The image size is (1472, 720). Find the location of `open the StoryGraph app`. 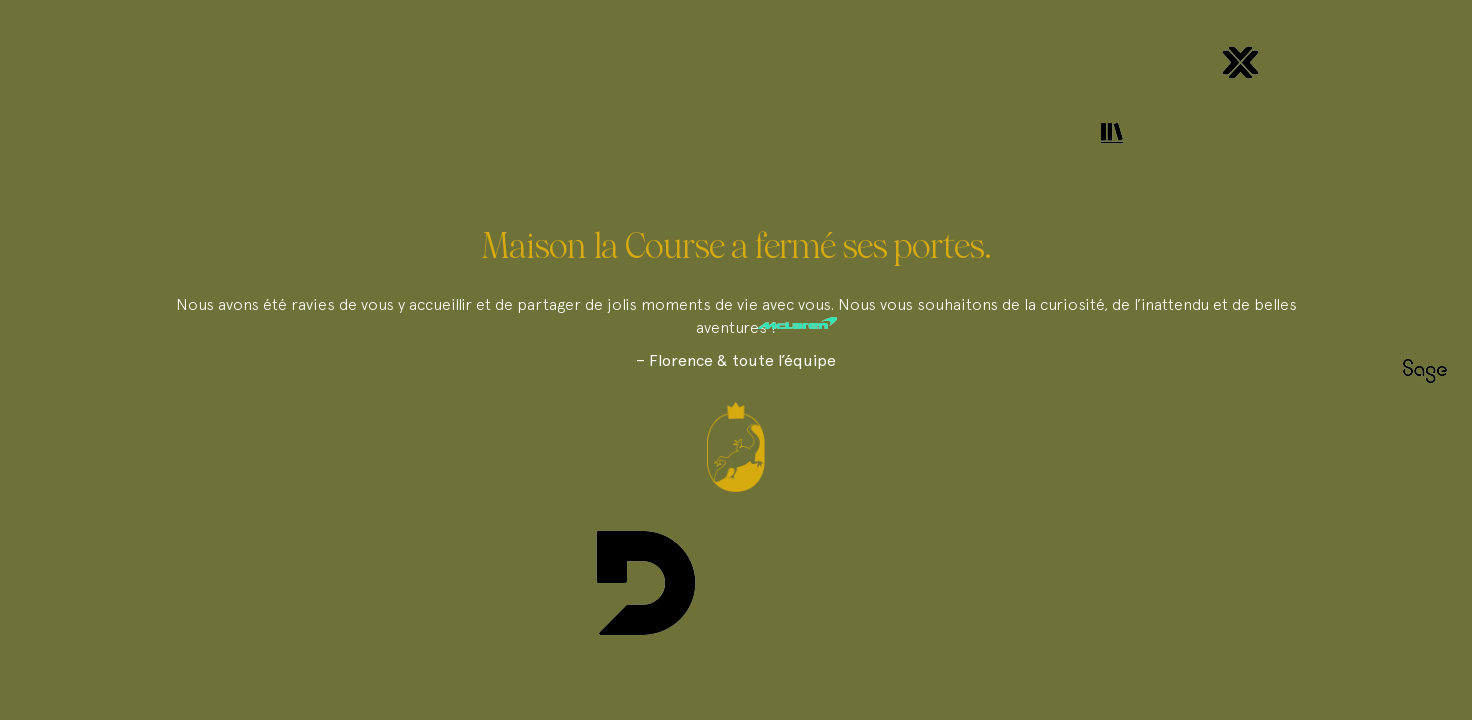

open the StoryGraph app is located at coordinates (1112, 133).